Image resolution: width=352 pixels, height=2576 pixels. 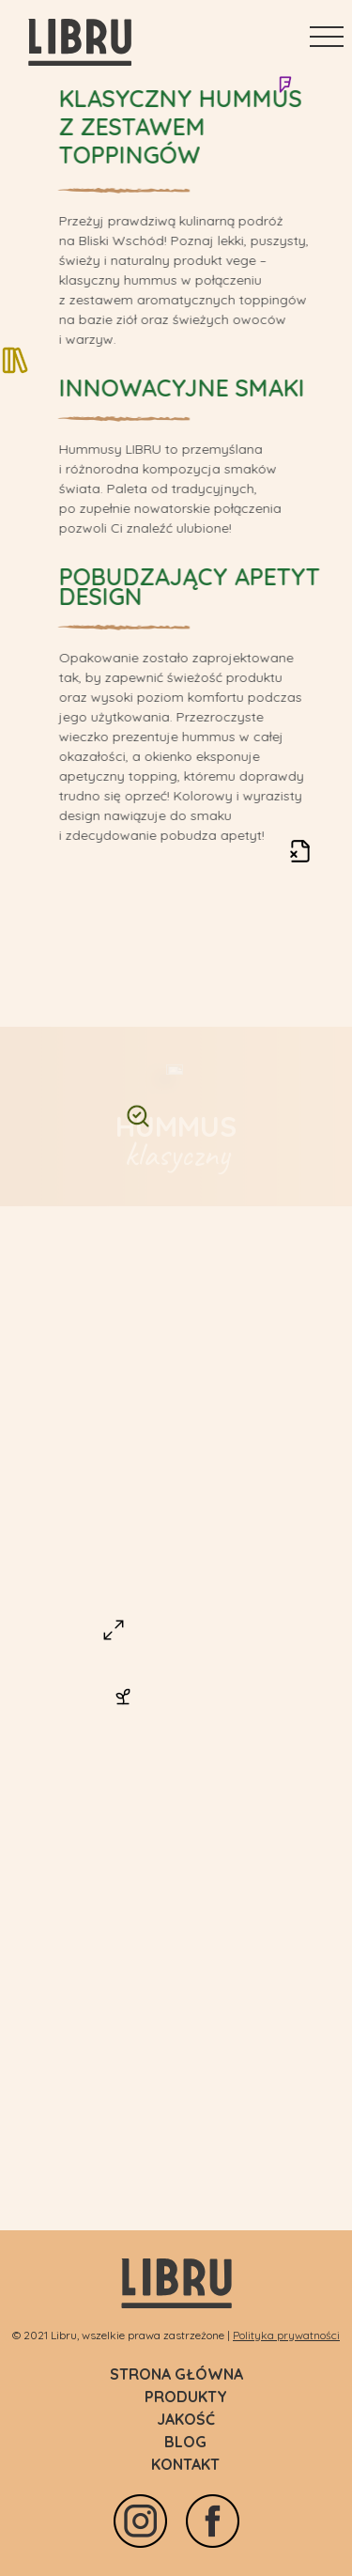 What do you see at coordinates (123, 1697) in the screenshot?
I see `indicates growth or progress` at bounding box center [123, 1697].